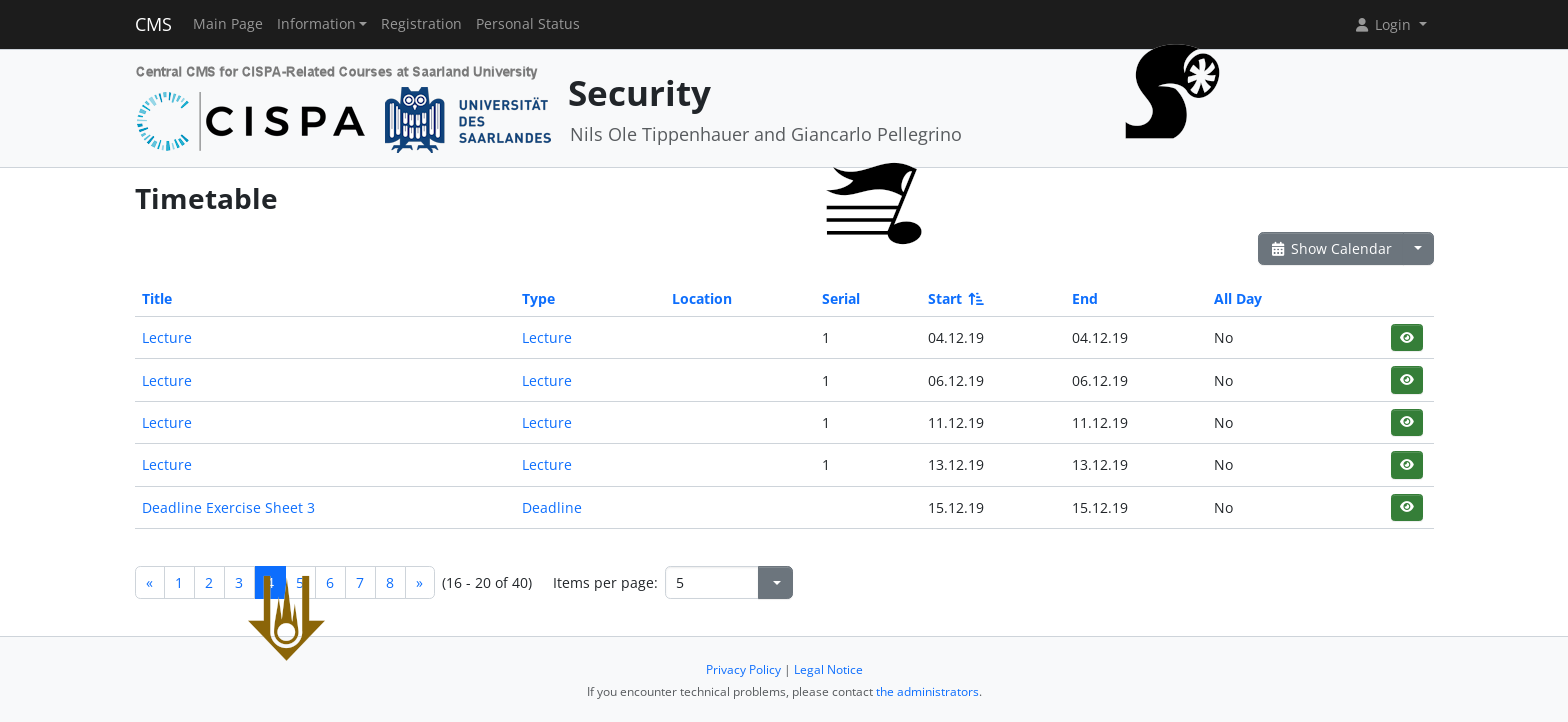 The image size is (1568, 722). Describe the element at coordinates (286, 618) in the screenshot. I see `indicates falling rock hazard or danger zone` at that location.